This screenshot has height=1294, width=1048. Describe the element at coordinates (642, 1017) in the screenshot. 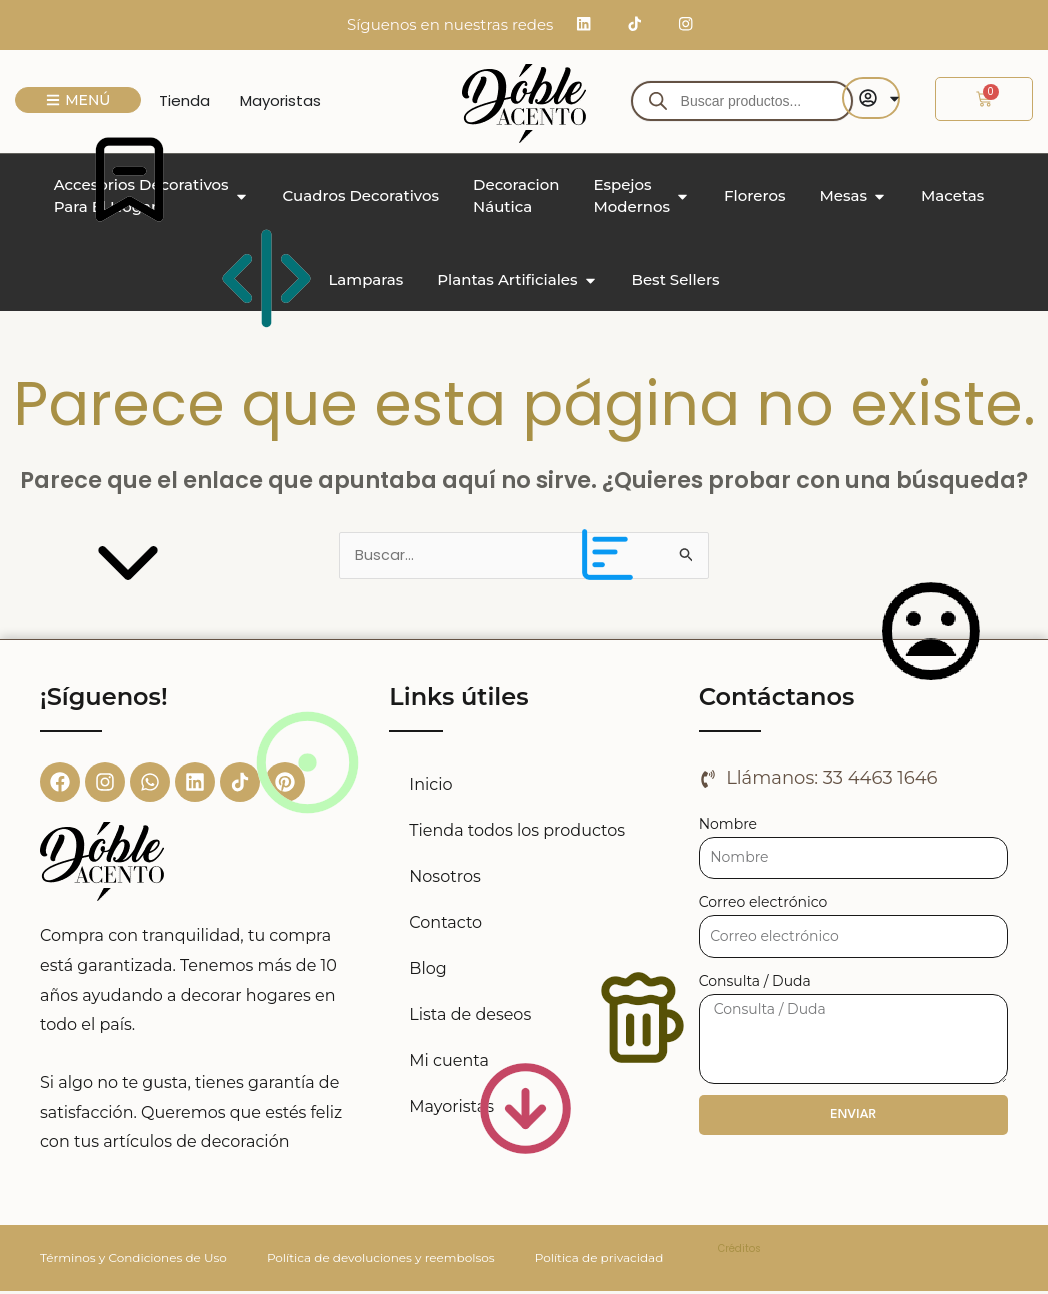

I see `browse nearby bars or breweries` at that location.